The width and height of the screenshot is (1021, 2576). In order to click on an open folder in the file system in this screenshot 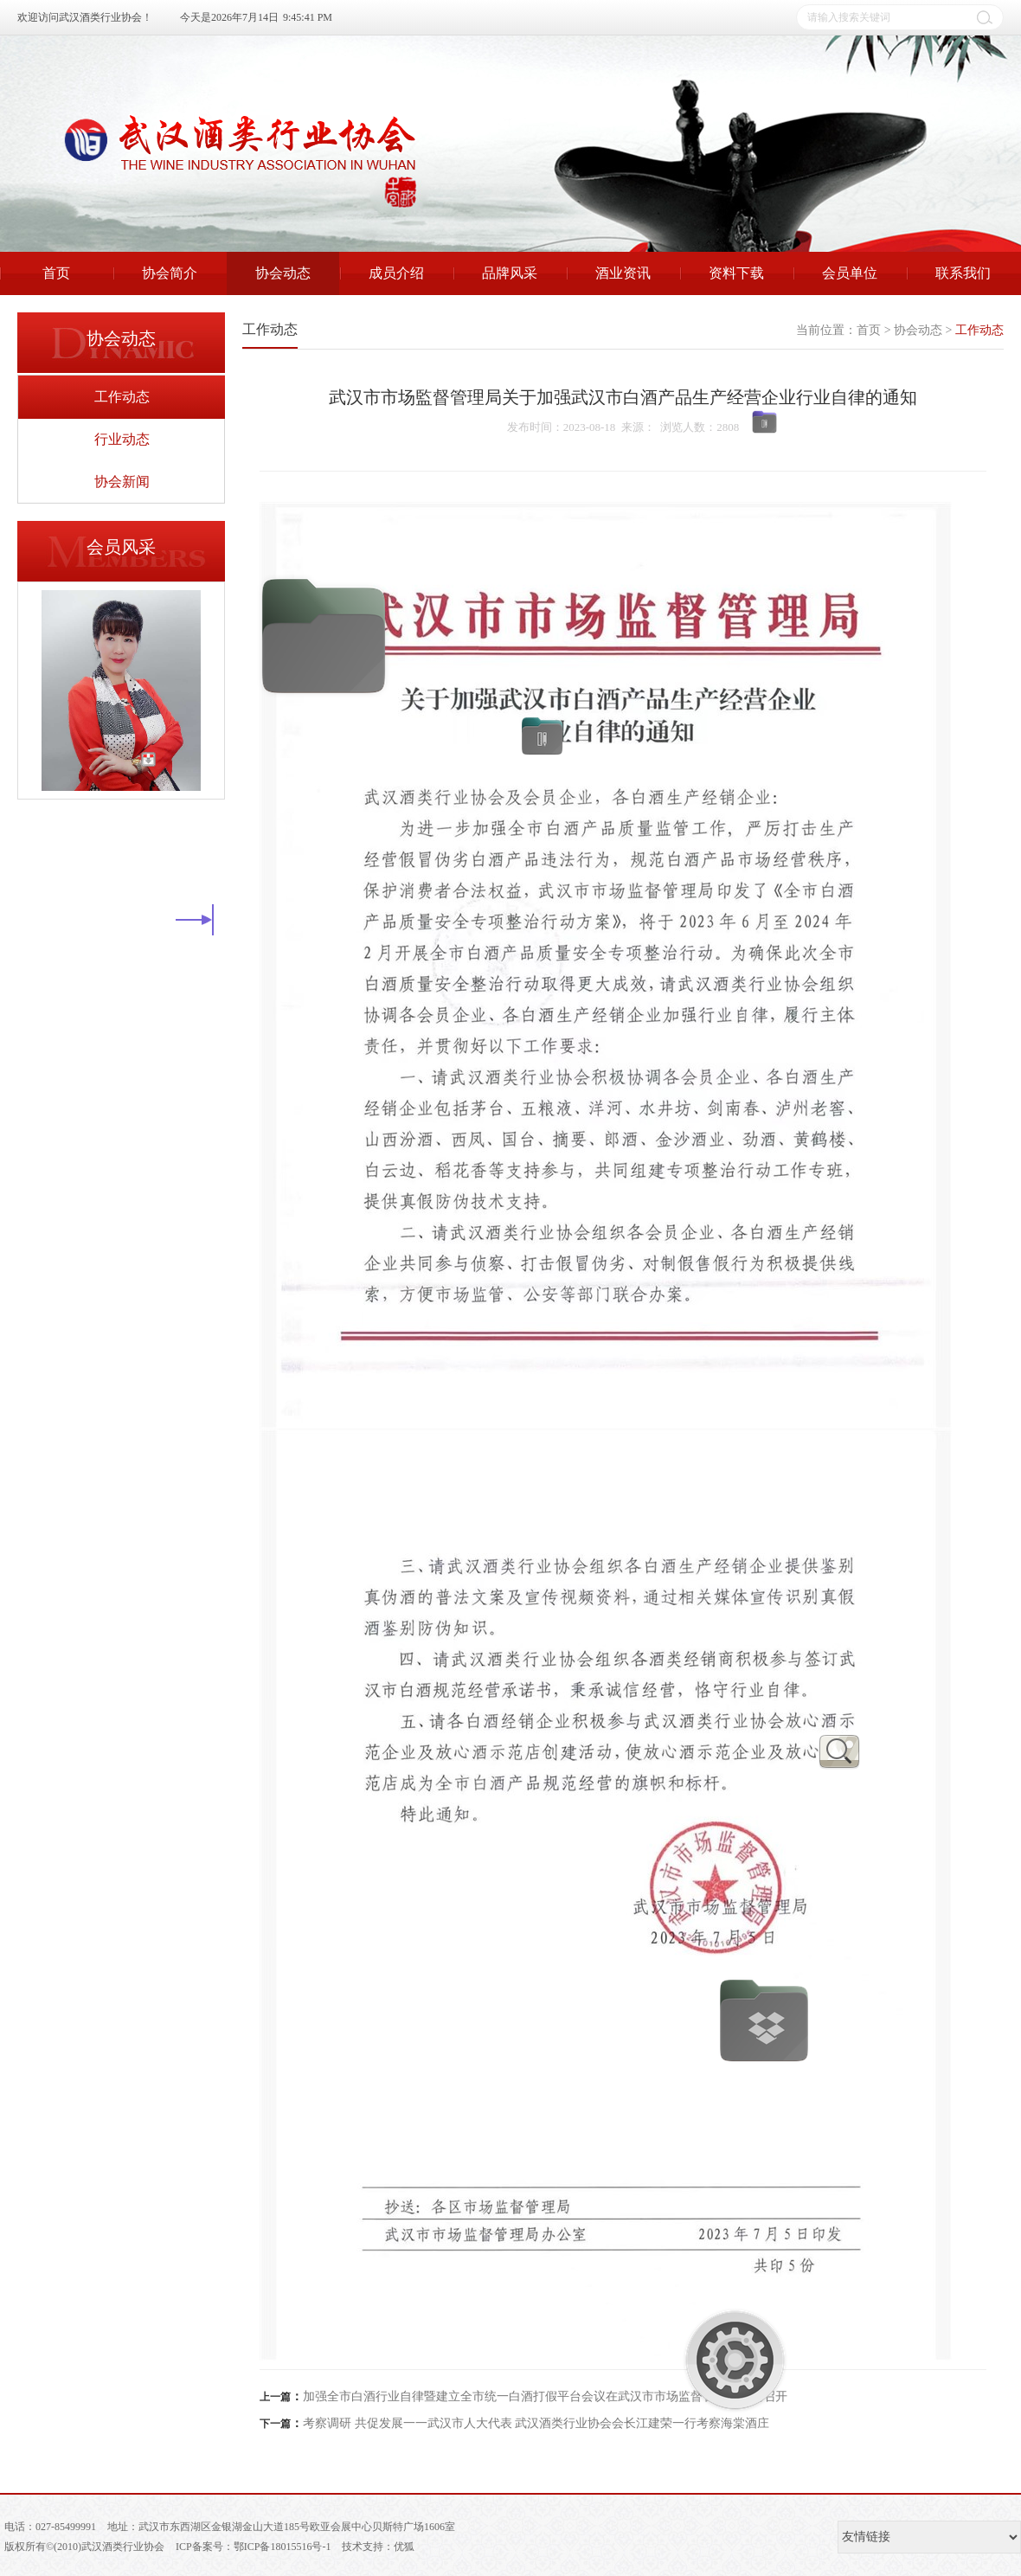, I will do `click(324, 636)`.